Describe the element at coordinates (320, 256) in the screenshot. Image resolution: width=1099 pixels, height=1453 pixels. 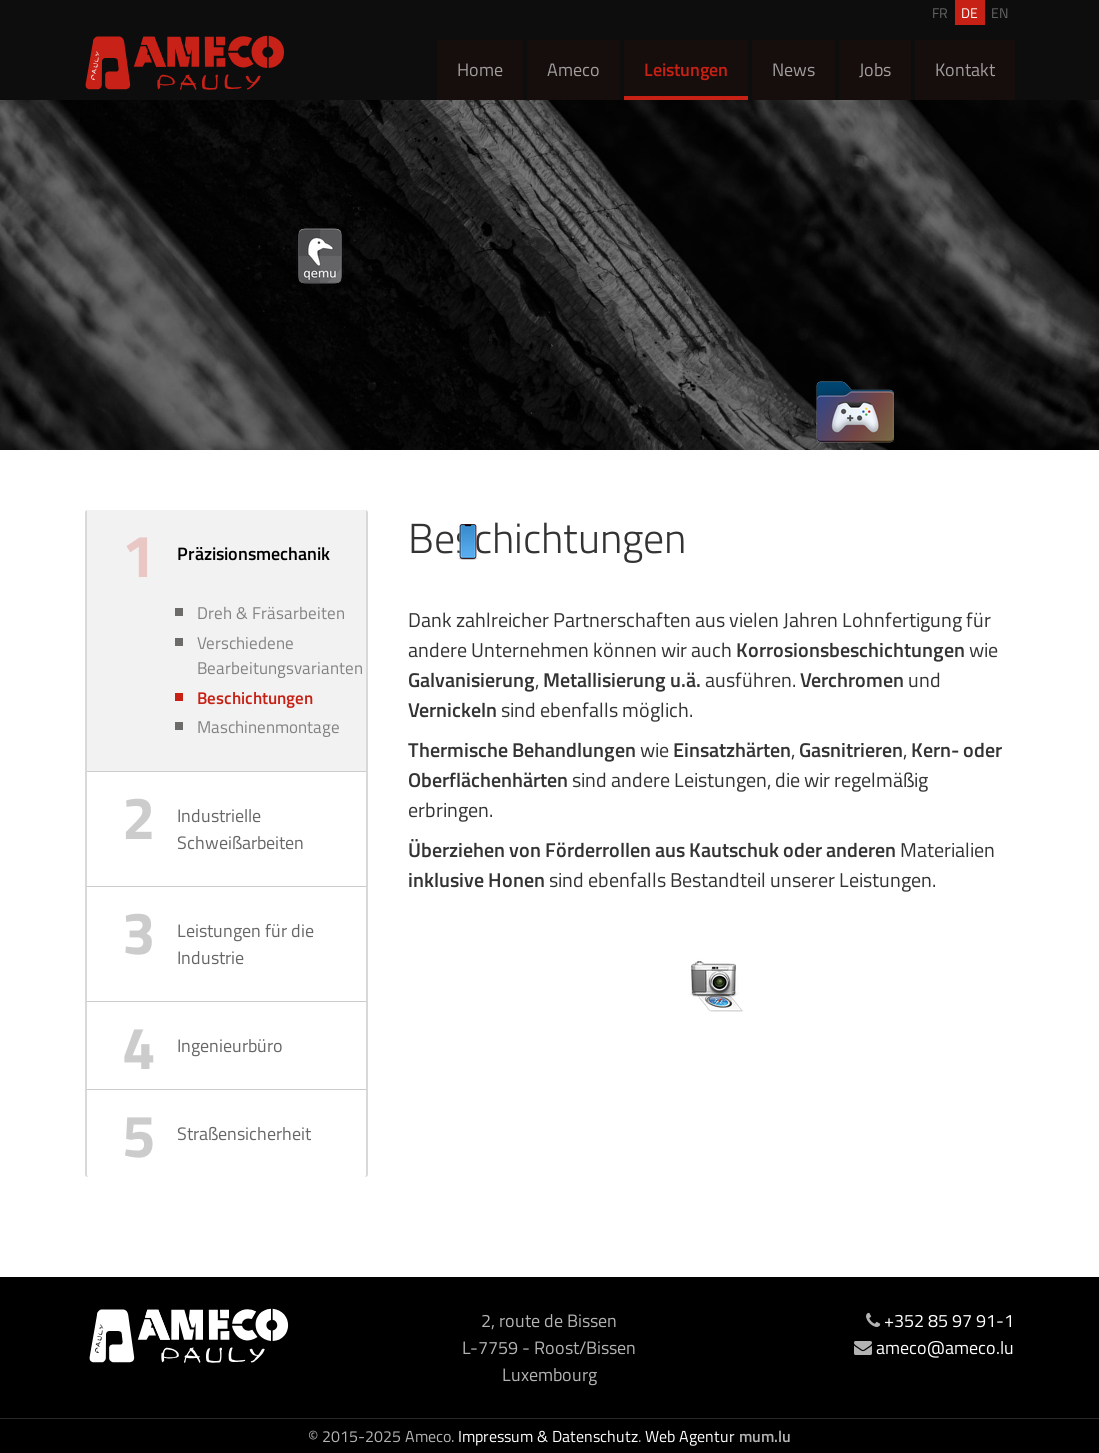
I see `qemu virtual disk image file` at that location.